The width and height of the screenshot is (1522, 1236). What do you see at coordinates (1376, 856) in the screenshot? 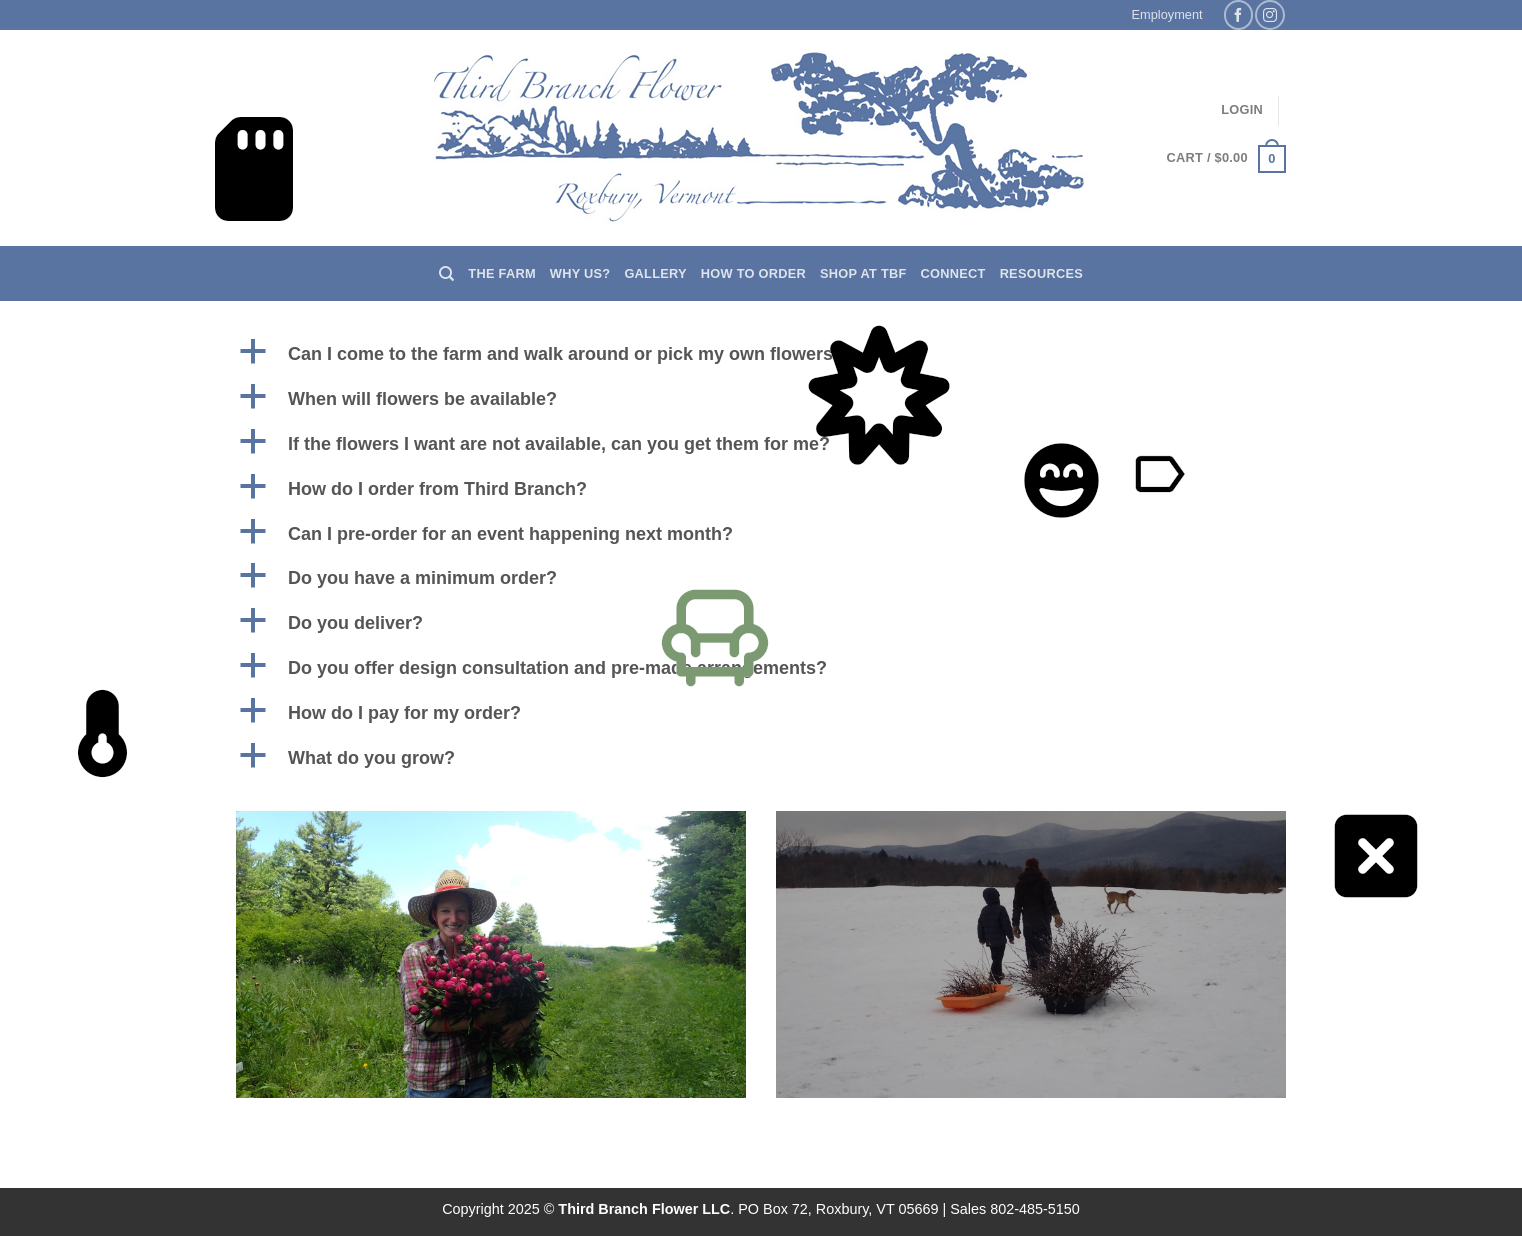
I see `close or dismiss a window` at bounding box center [1376, 856].